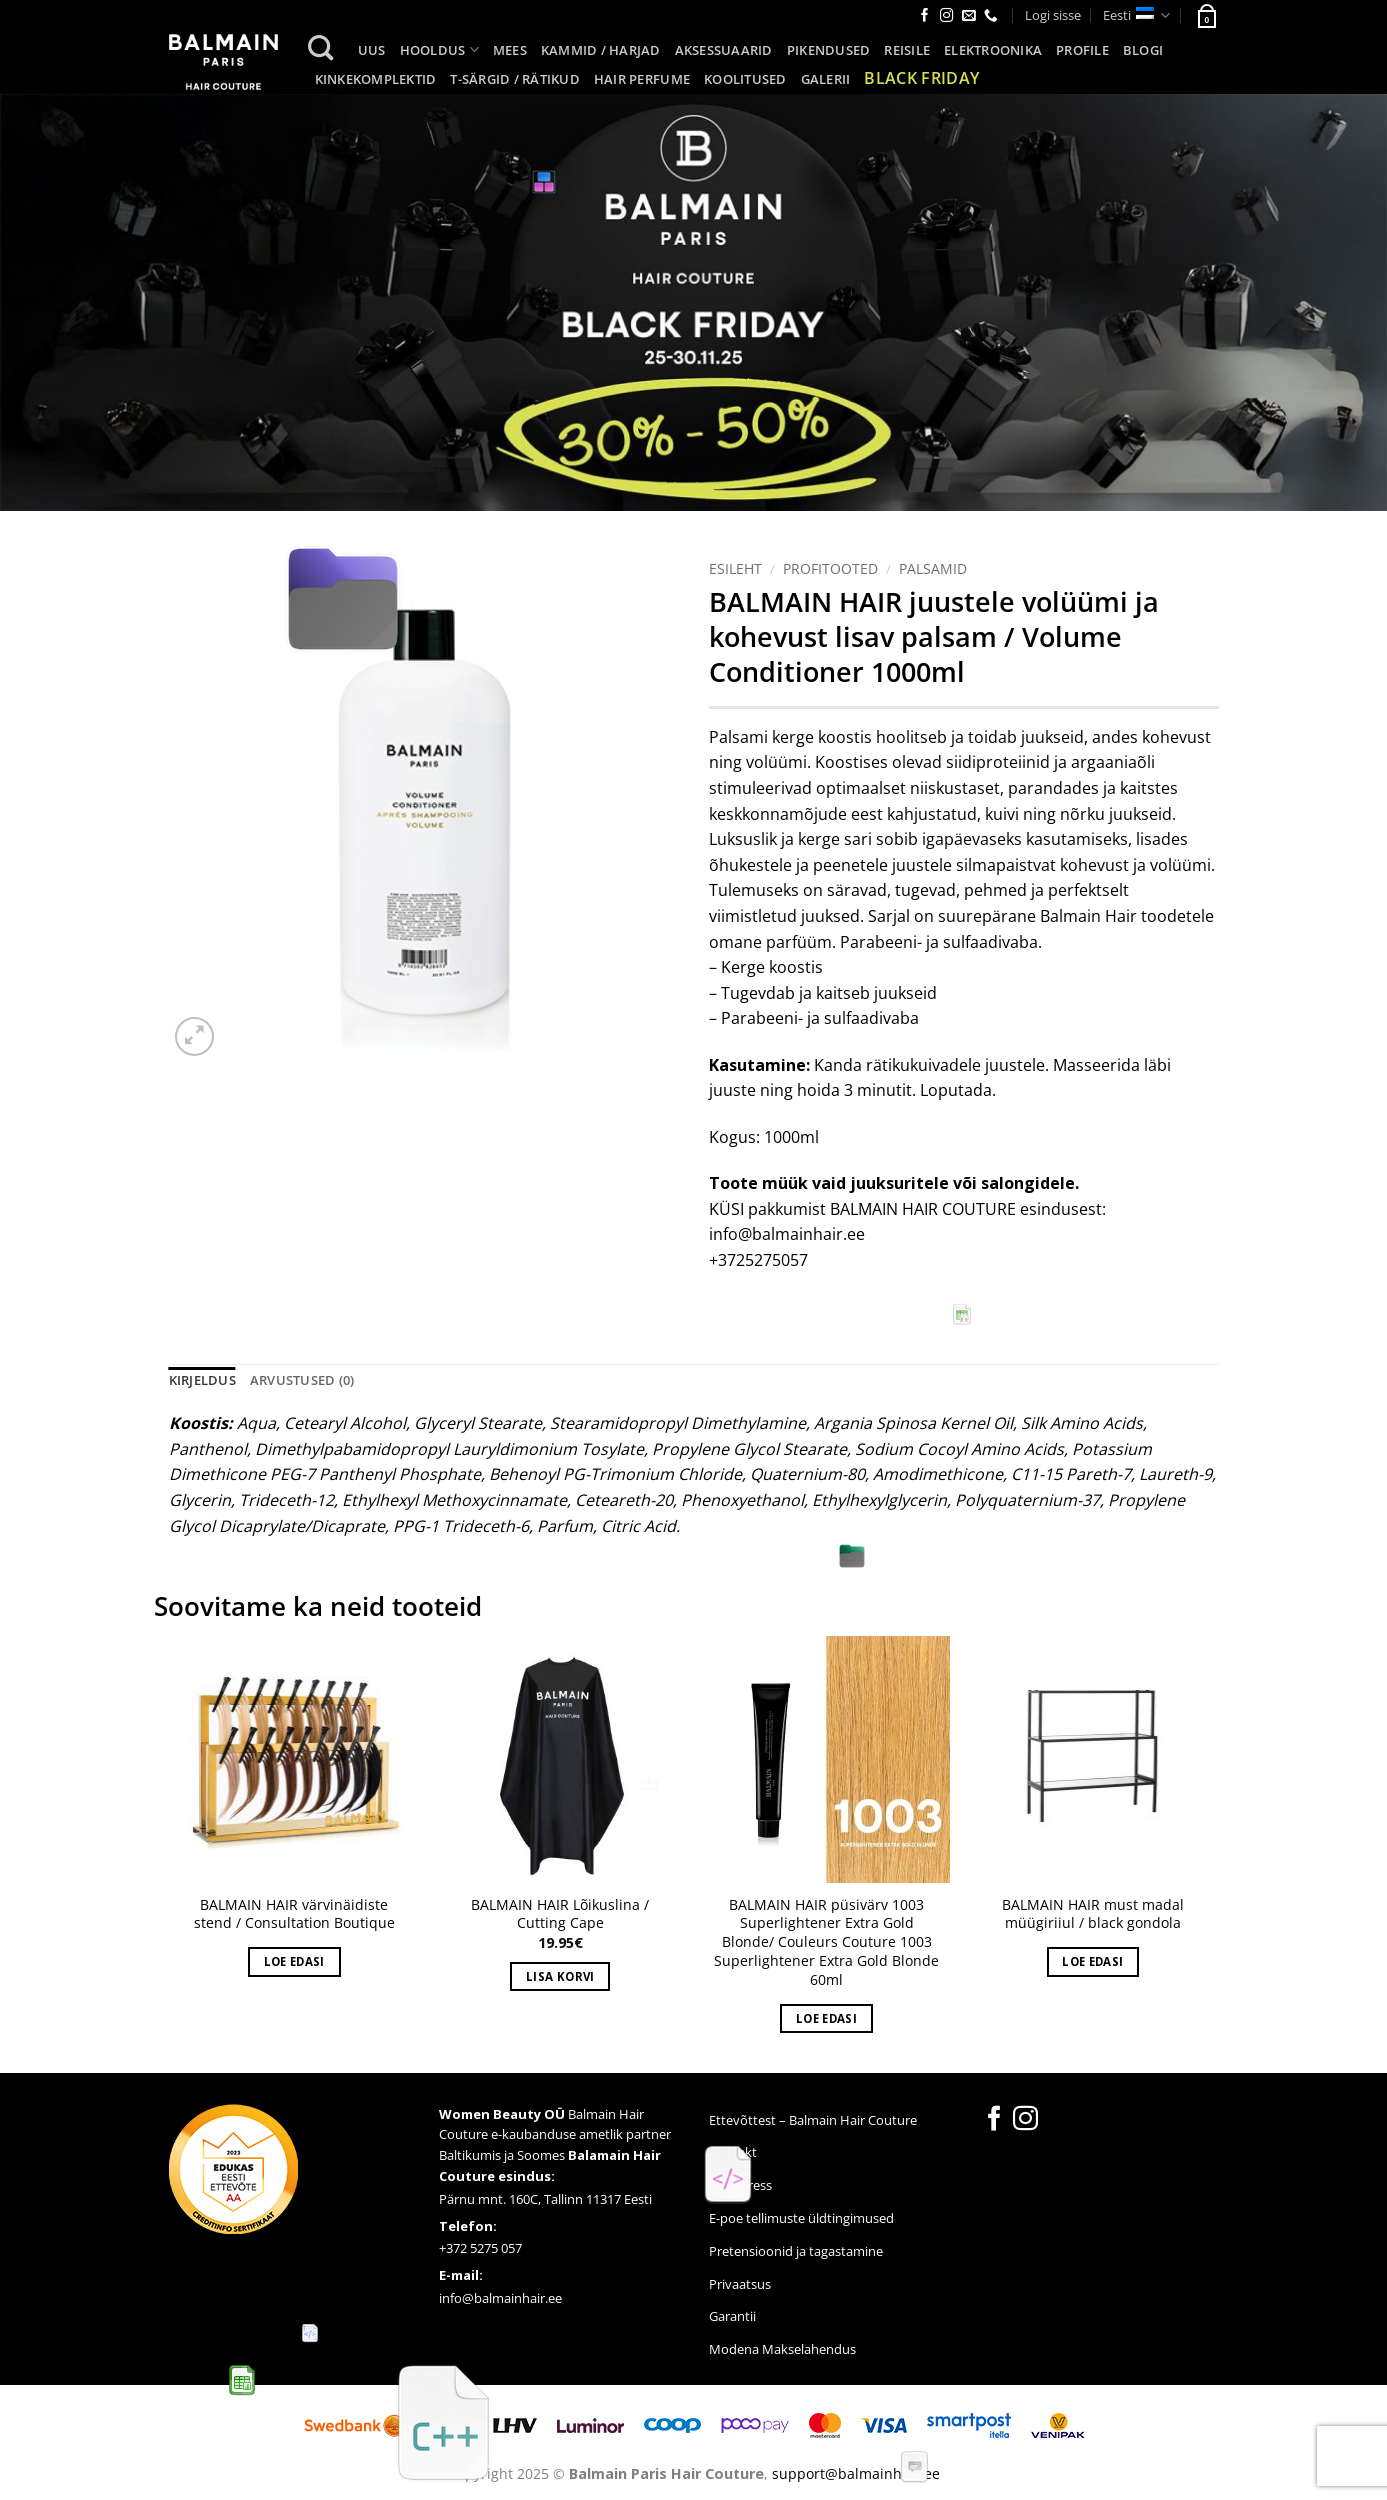 Image resolution: width=1387 pixels, height=2500 pixels. I want to click on indicates a folder is ready to accept a dropped file, so click(852, 1556).